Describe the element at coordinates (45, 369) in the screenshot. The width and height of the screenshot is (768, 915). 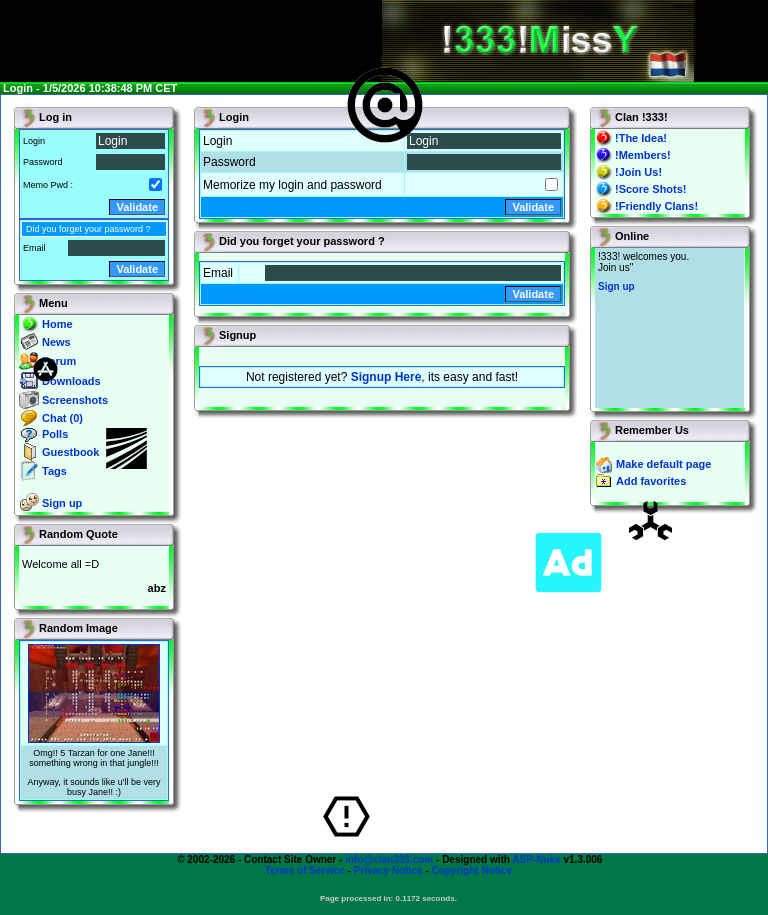
I see `open the Apple App Store` at that location.